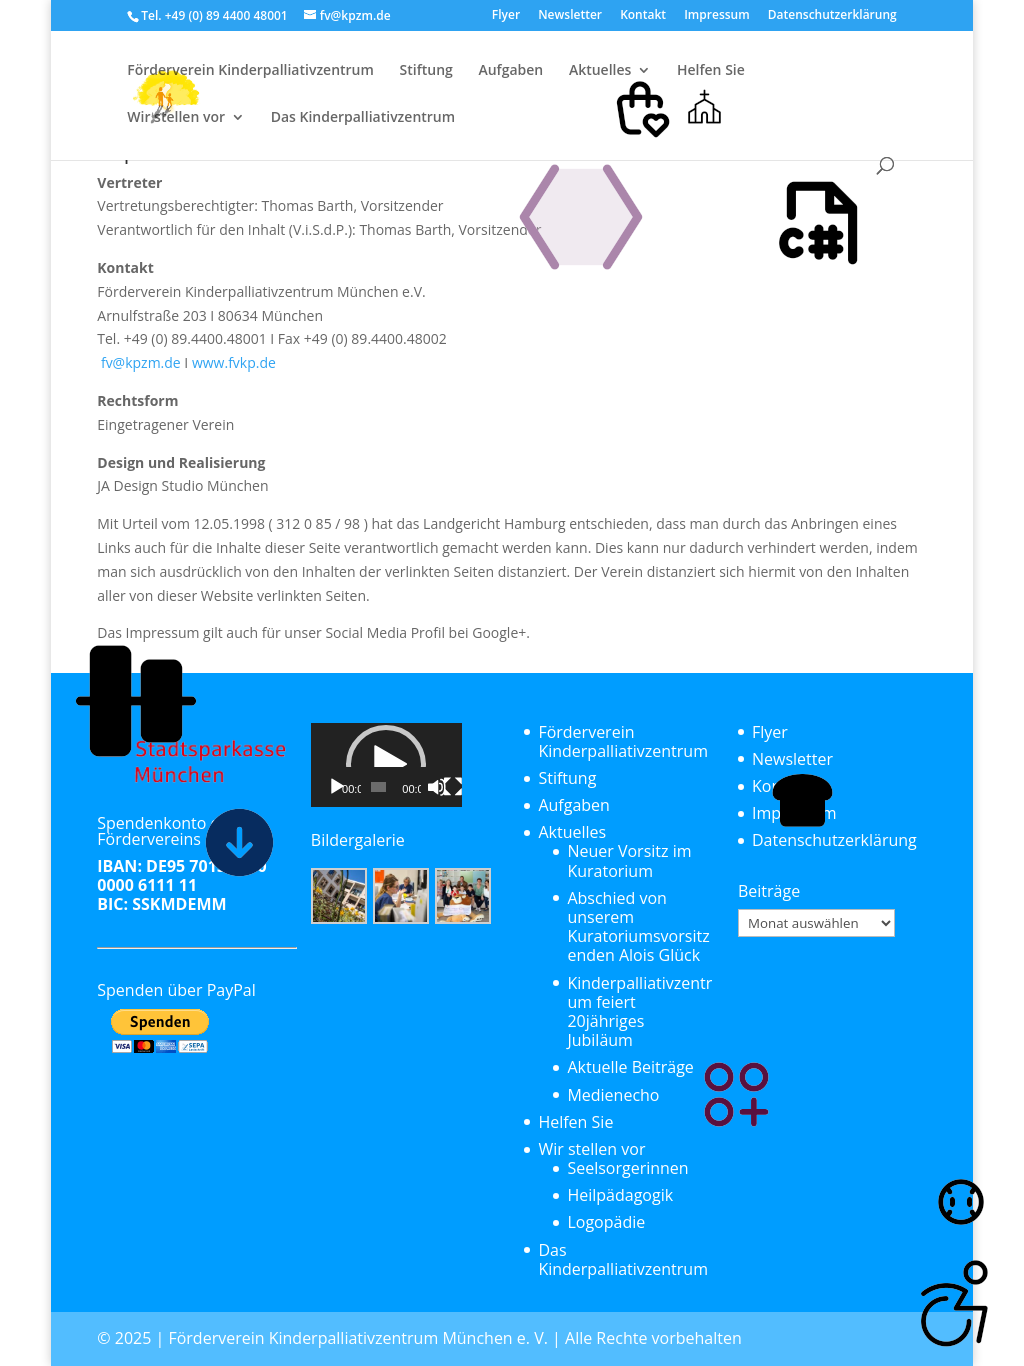 This screenshot has height=1366, width=1024. What do you see at coordinates (956, 1305) in the screenshot?
I see `indicates wheelchair accessible route or facility` at bounding box center [956, 1305].